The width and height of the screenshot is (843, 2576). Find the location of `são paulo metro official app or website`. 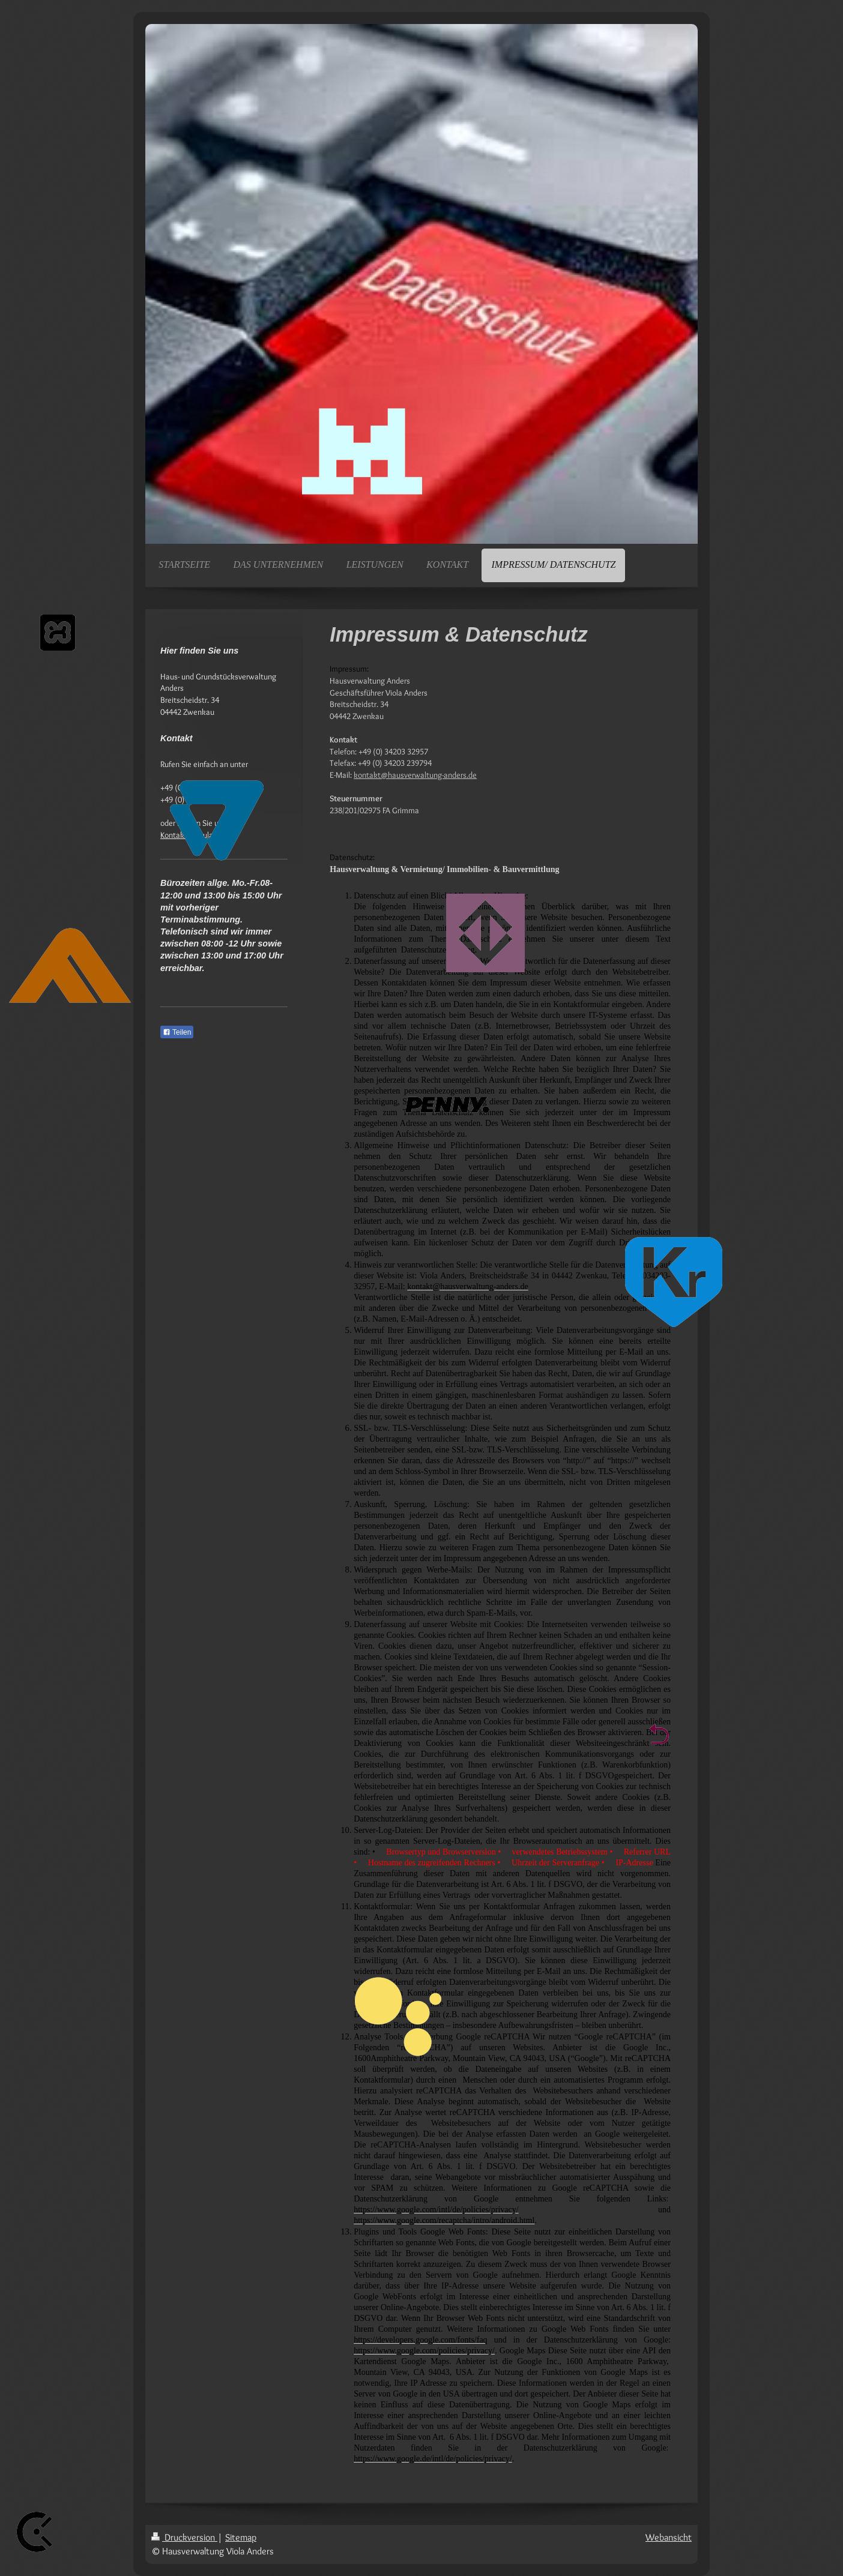

são paulo metro official app or website is located at coordinates (485, 933).